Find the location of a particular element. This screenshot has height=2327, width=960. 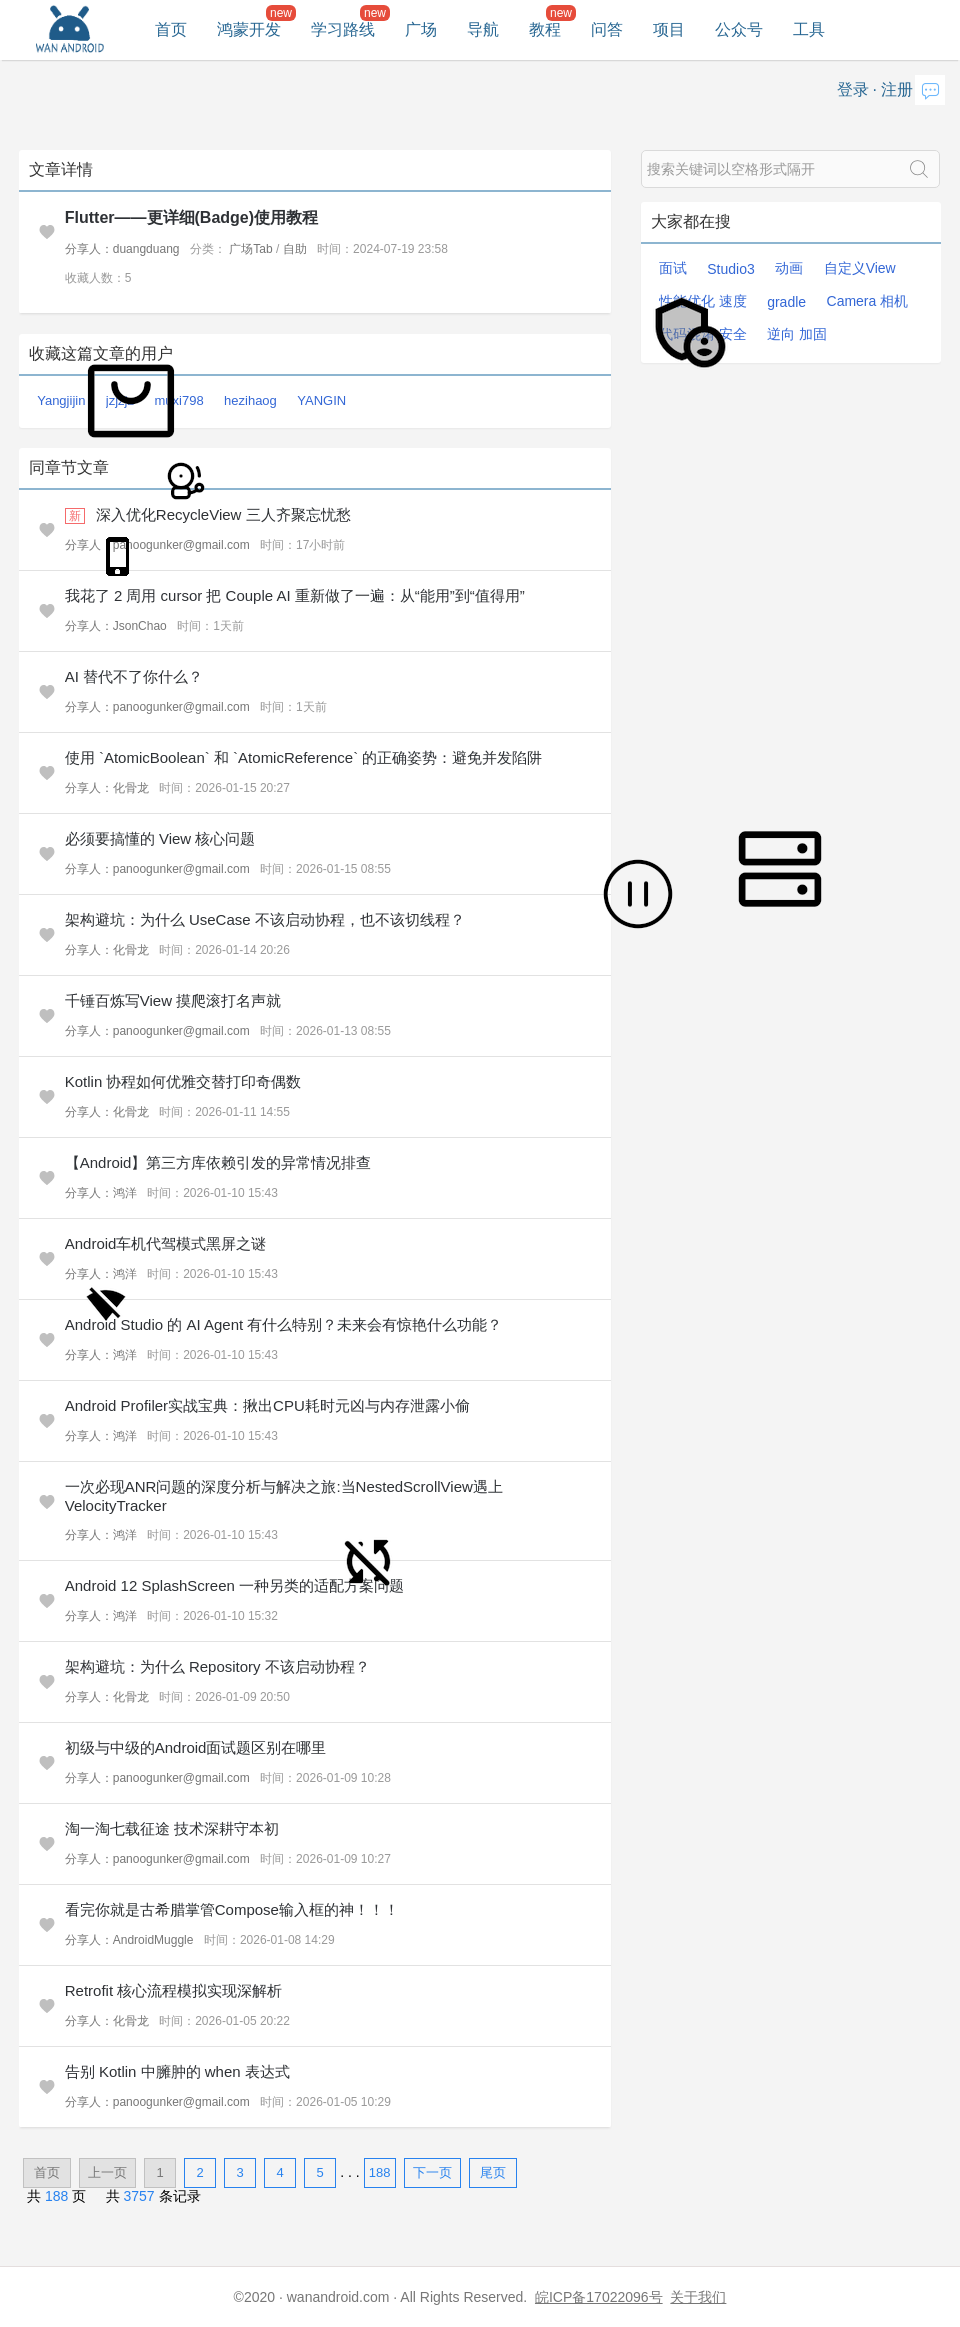

indicates wifi is disabled or unavailable is located at coordinates (106, 1305).